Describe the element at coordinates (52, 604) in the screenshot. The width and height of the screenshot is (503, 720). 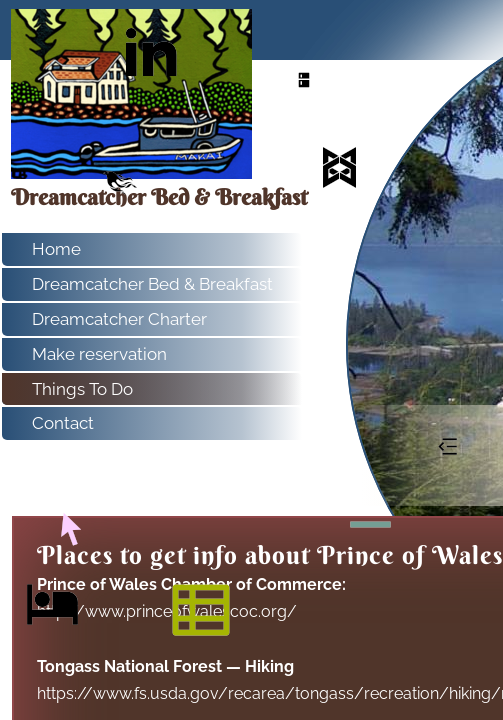
I see `find nearby hotels or accommodations` at that location.